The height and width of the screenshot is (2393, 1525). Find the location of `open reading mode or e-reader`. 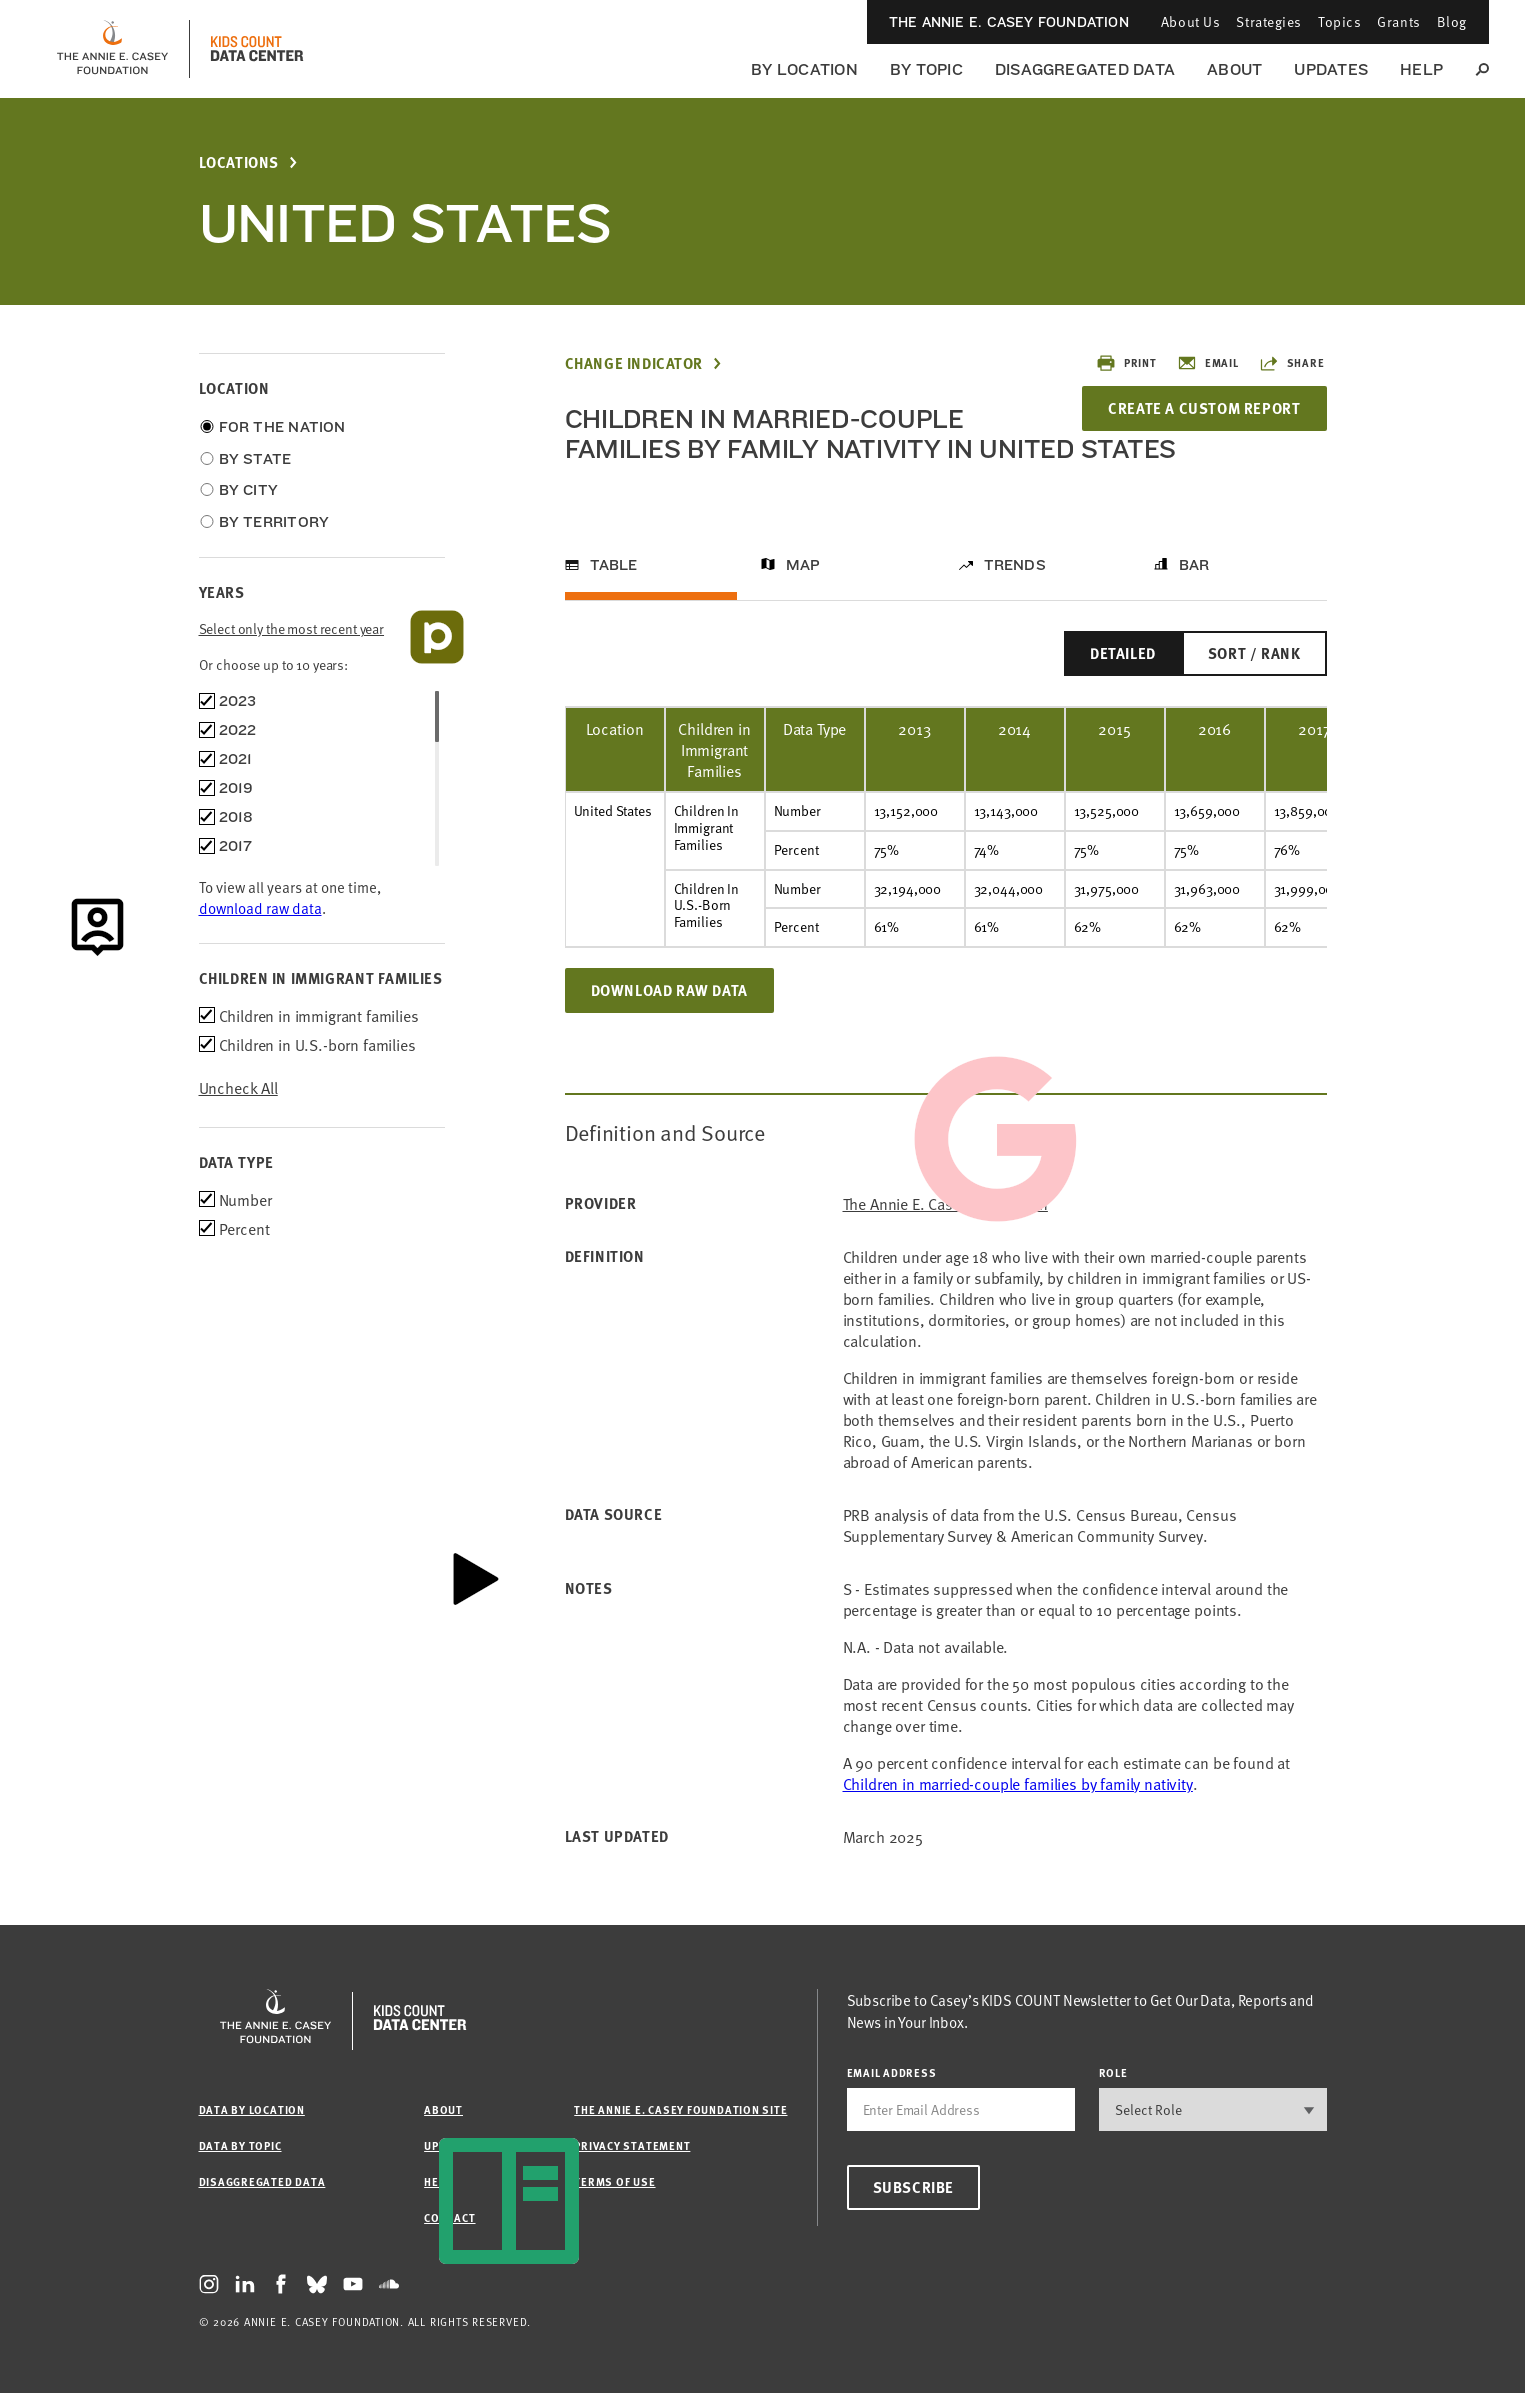

open reading mode or e-reader is located at coordinates (509, 2201).